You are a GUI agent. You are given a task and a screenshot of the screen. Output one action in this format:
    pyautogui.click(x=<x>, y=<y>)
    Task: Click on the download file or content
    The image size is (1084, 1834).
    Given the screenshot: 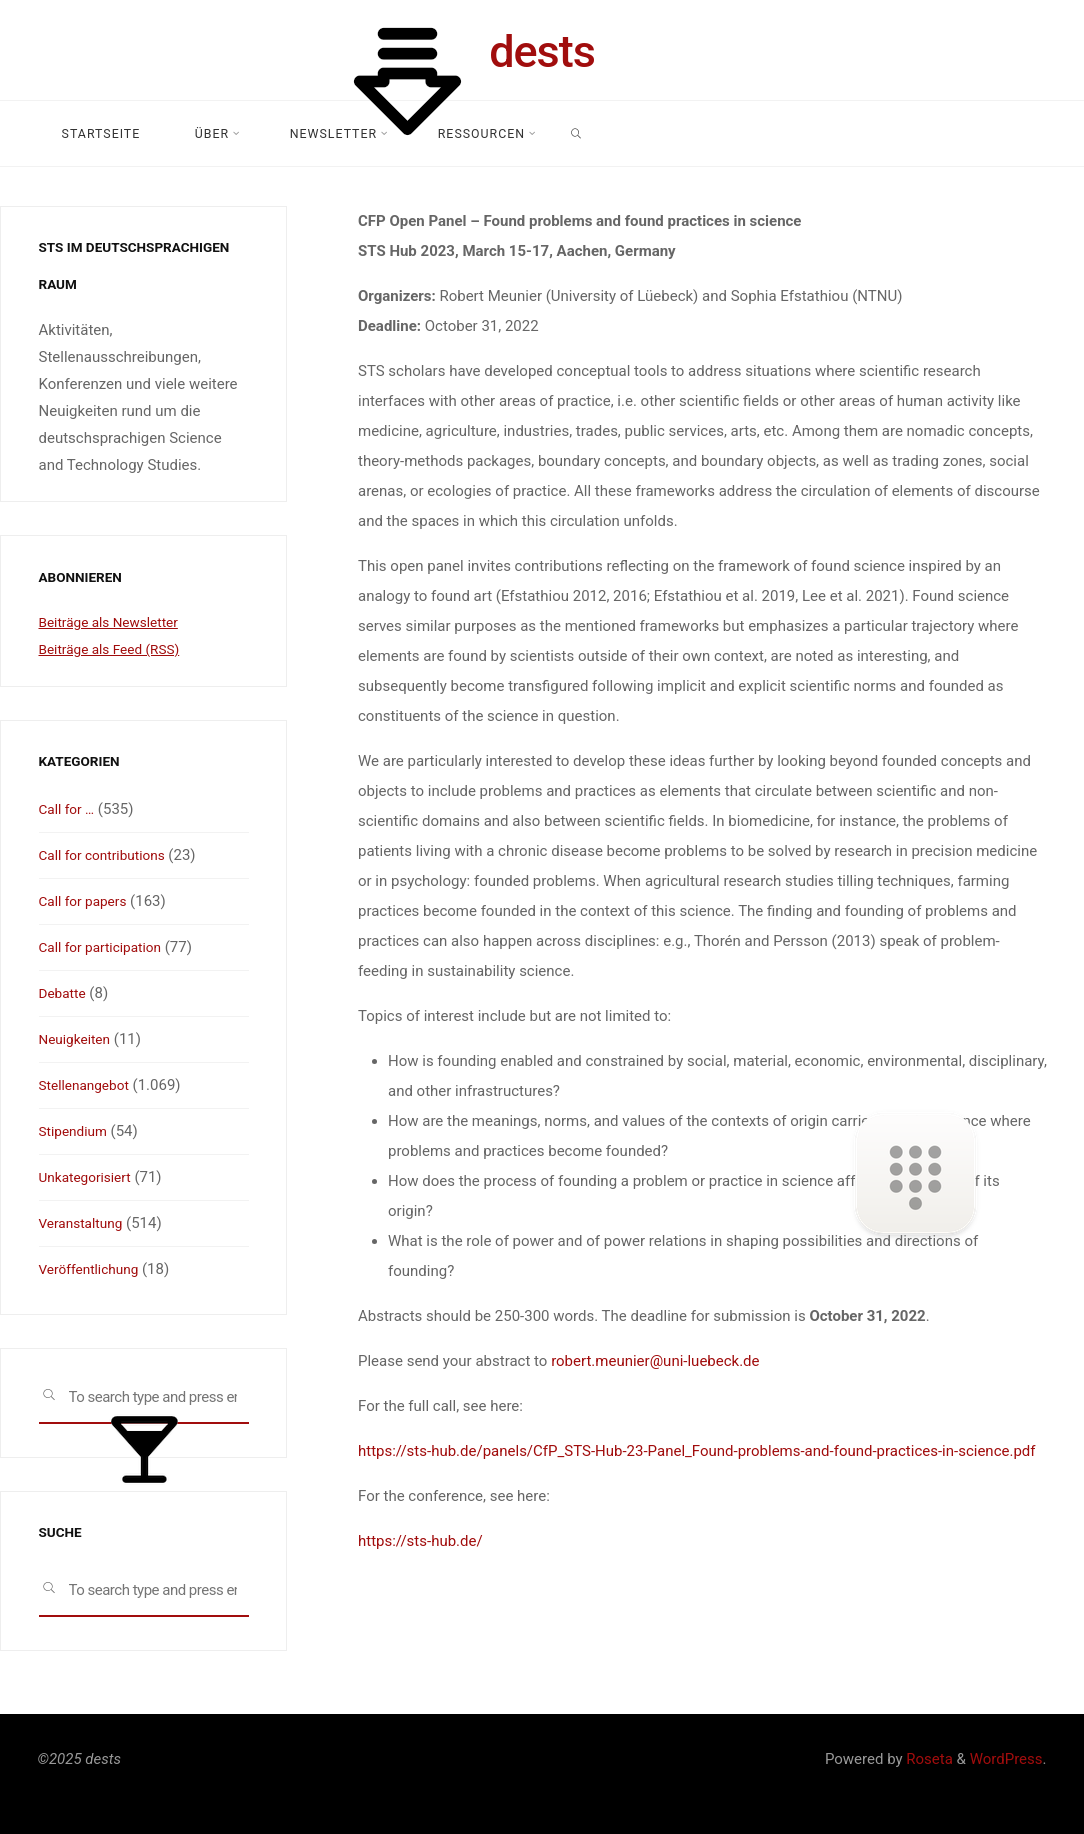 What is the action you would take?
    pyautogui.click(x=407, y=77)
    